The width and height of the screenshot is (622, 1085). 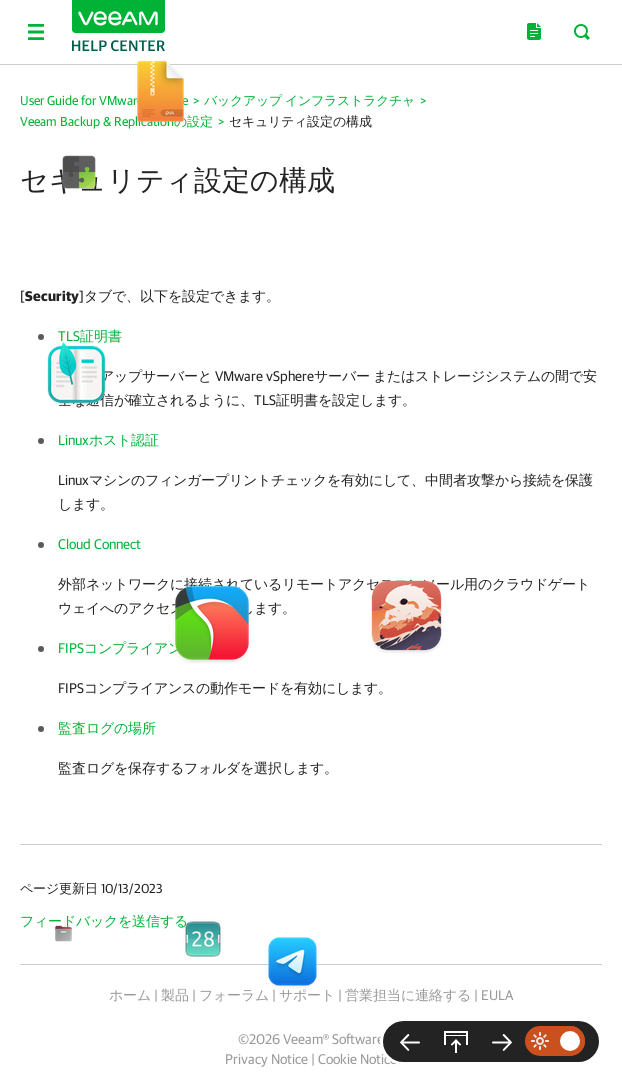 What do you see at coordinates (160, 92) in the screenshot?
I see `open virtual appliance file for import into VirtualBox` at bounding box center [160, 92].